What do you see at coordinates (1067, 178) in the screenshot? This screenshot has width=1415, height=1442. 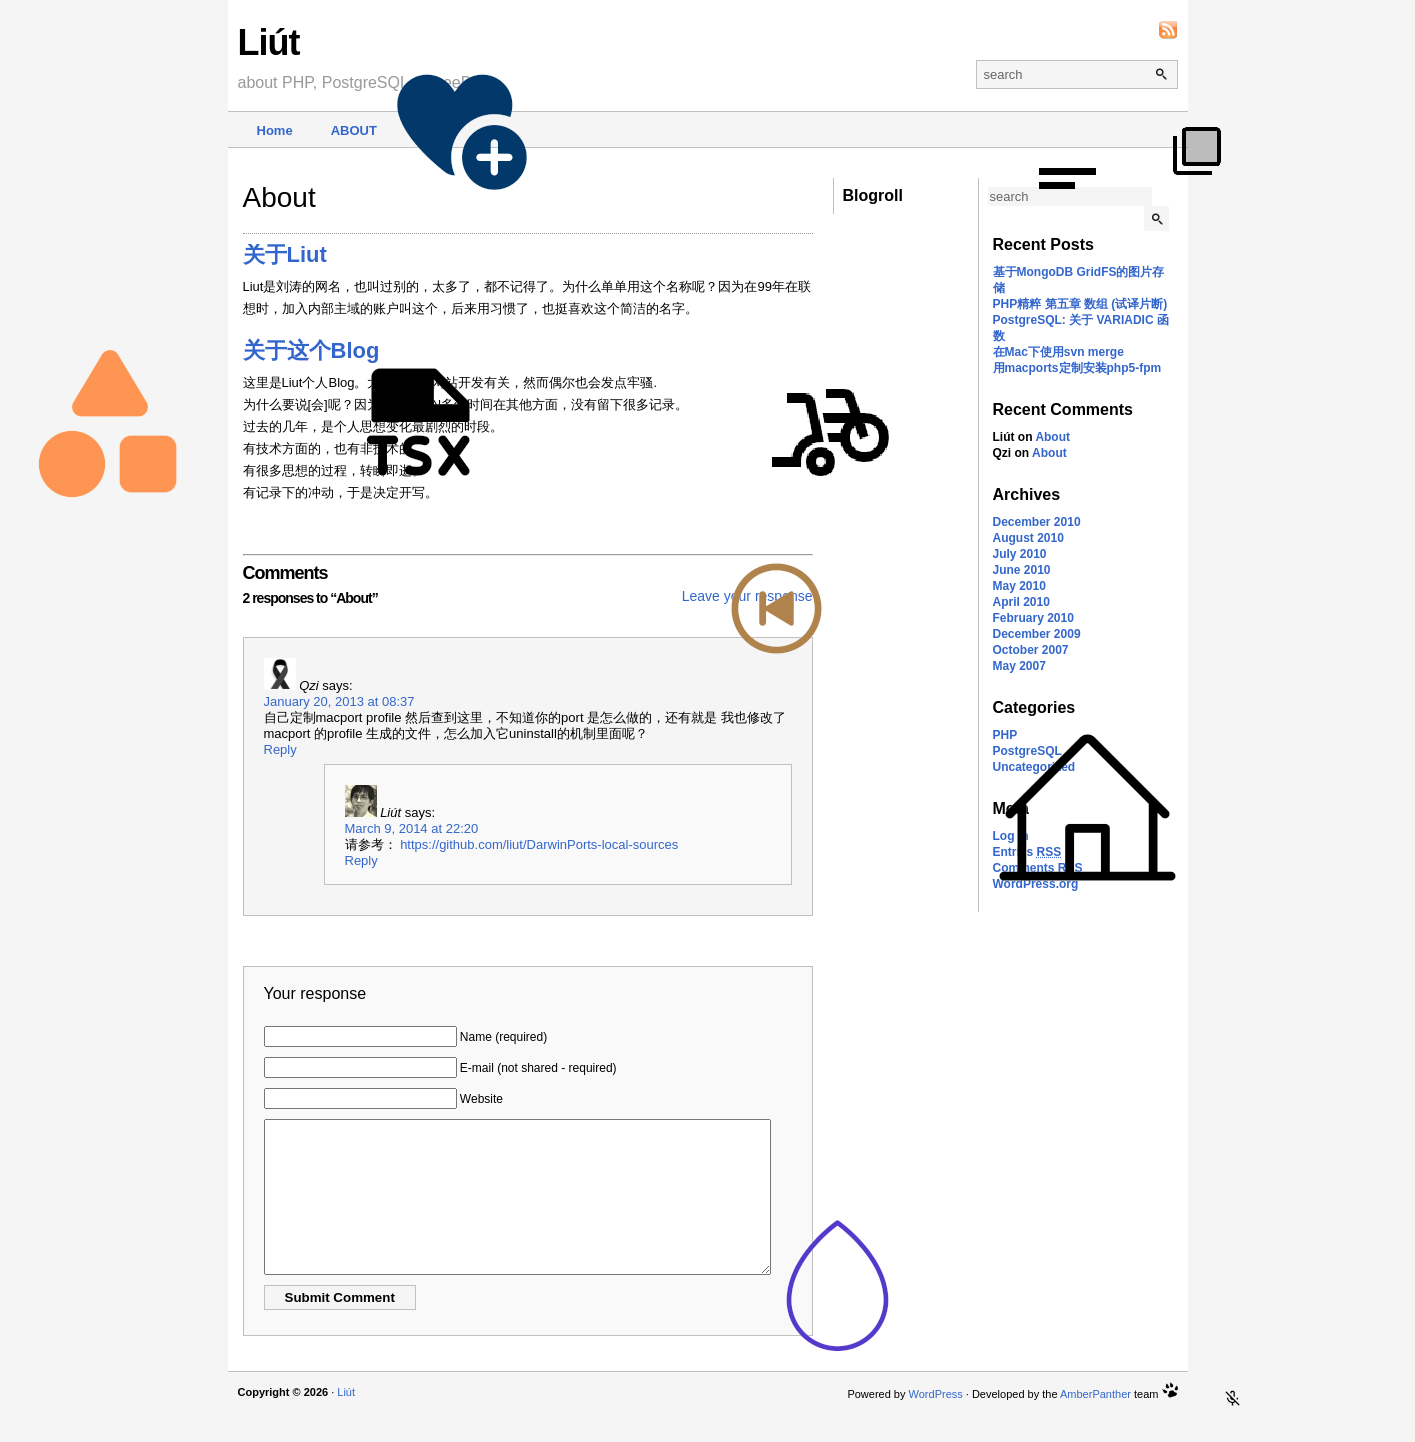 I see `enter a short text response` at bounding box center [1067, 178].